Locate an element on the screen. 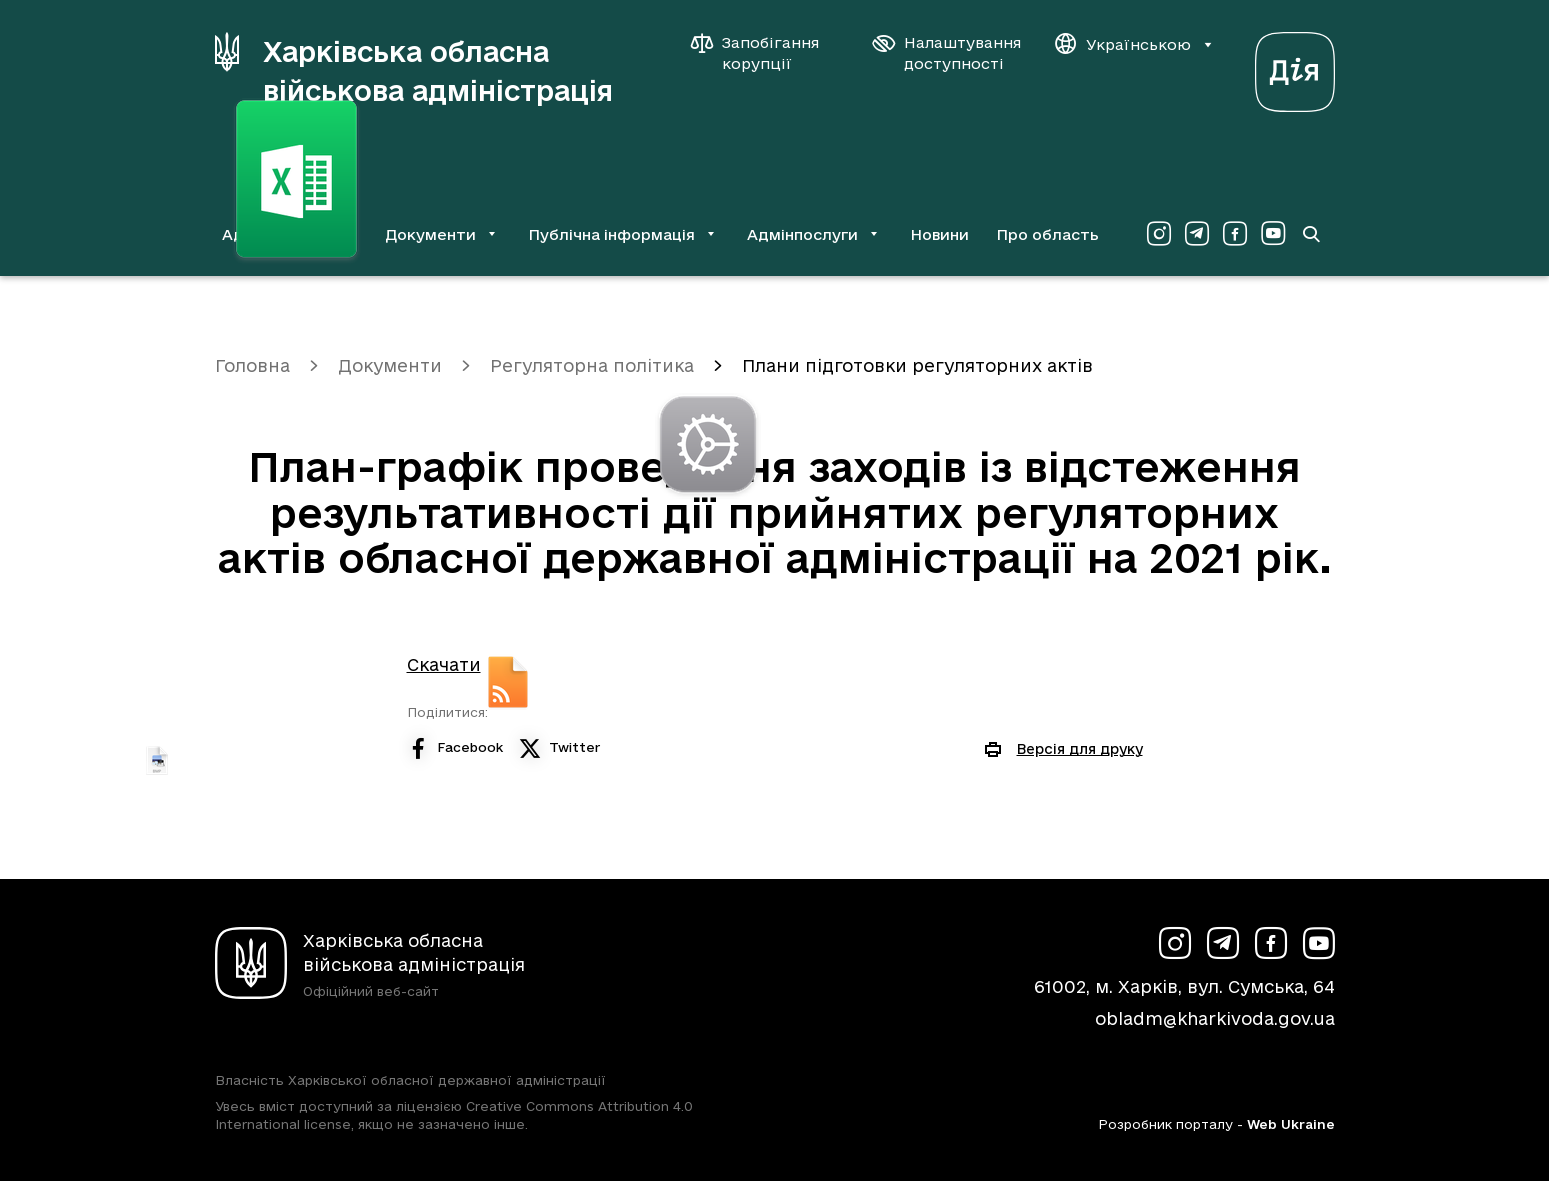 The width and height of the screenshot is (1549, 1181). spreadsheet template file is located at coordinates (296, 181).